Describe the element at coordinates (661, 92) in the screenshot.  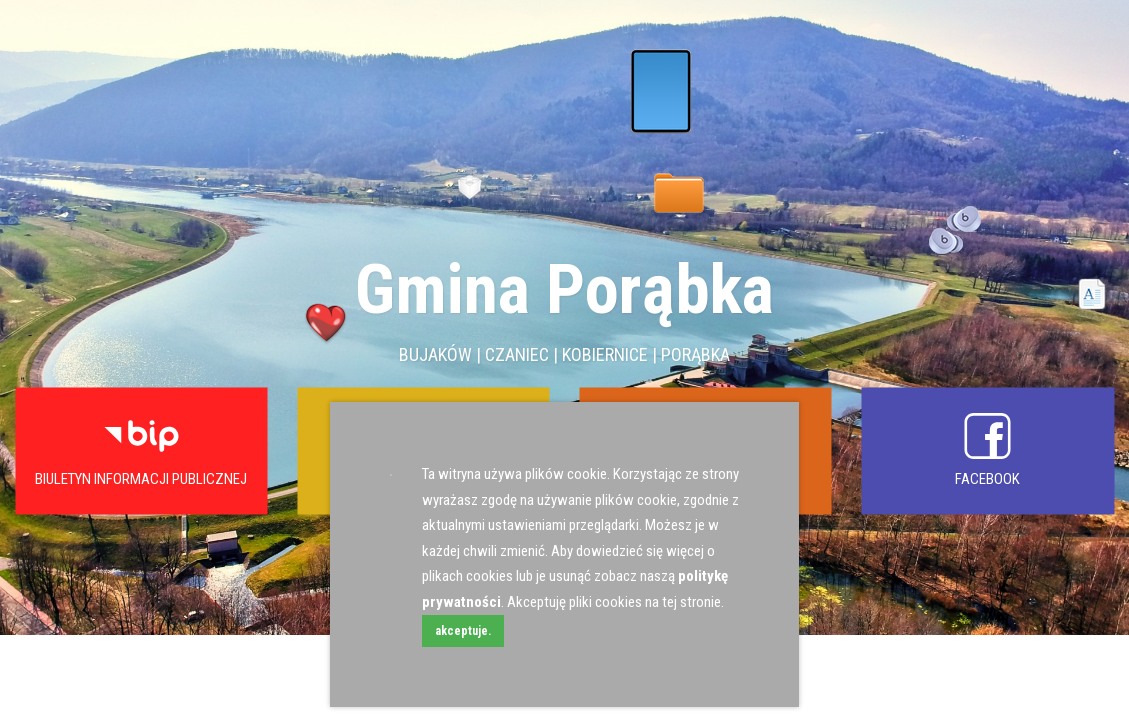
I see `iPad Pro device connected to your system` at that location.